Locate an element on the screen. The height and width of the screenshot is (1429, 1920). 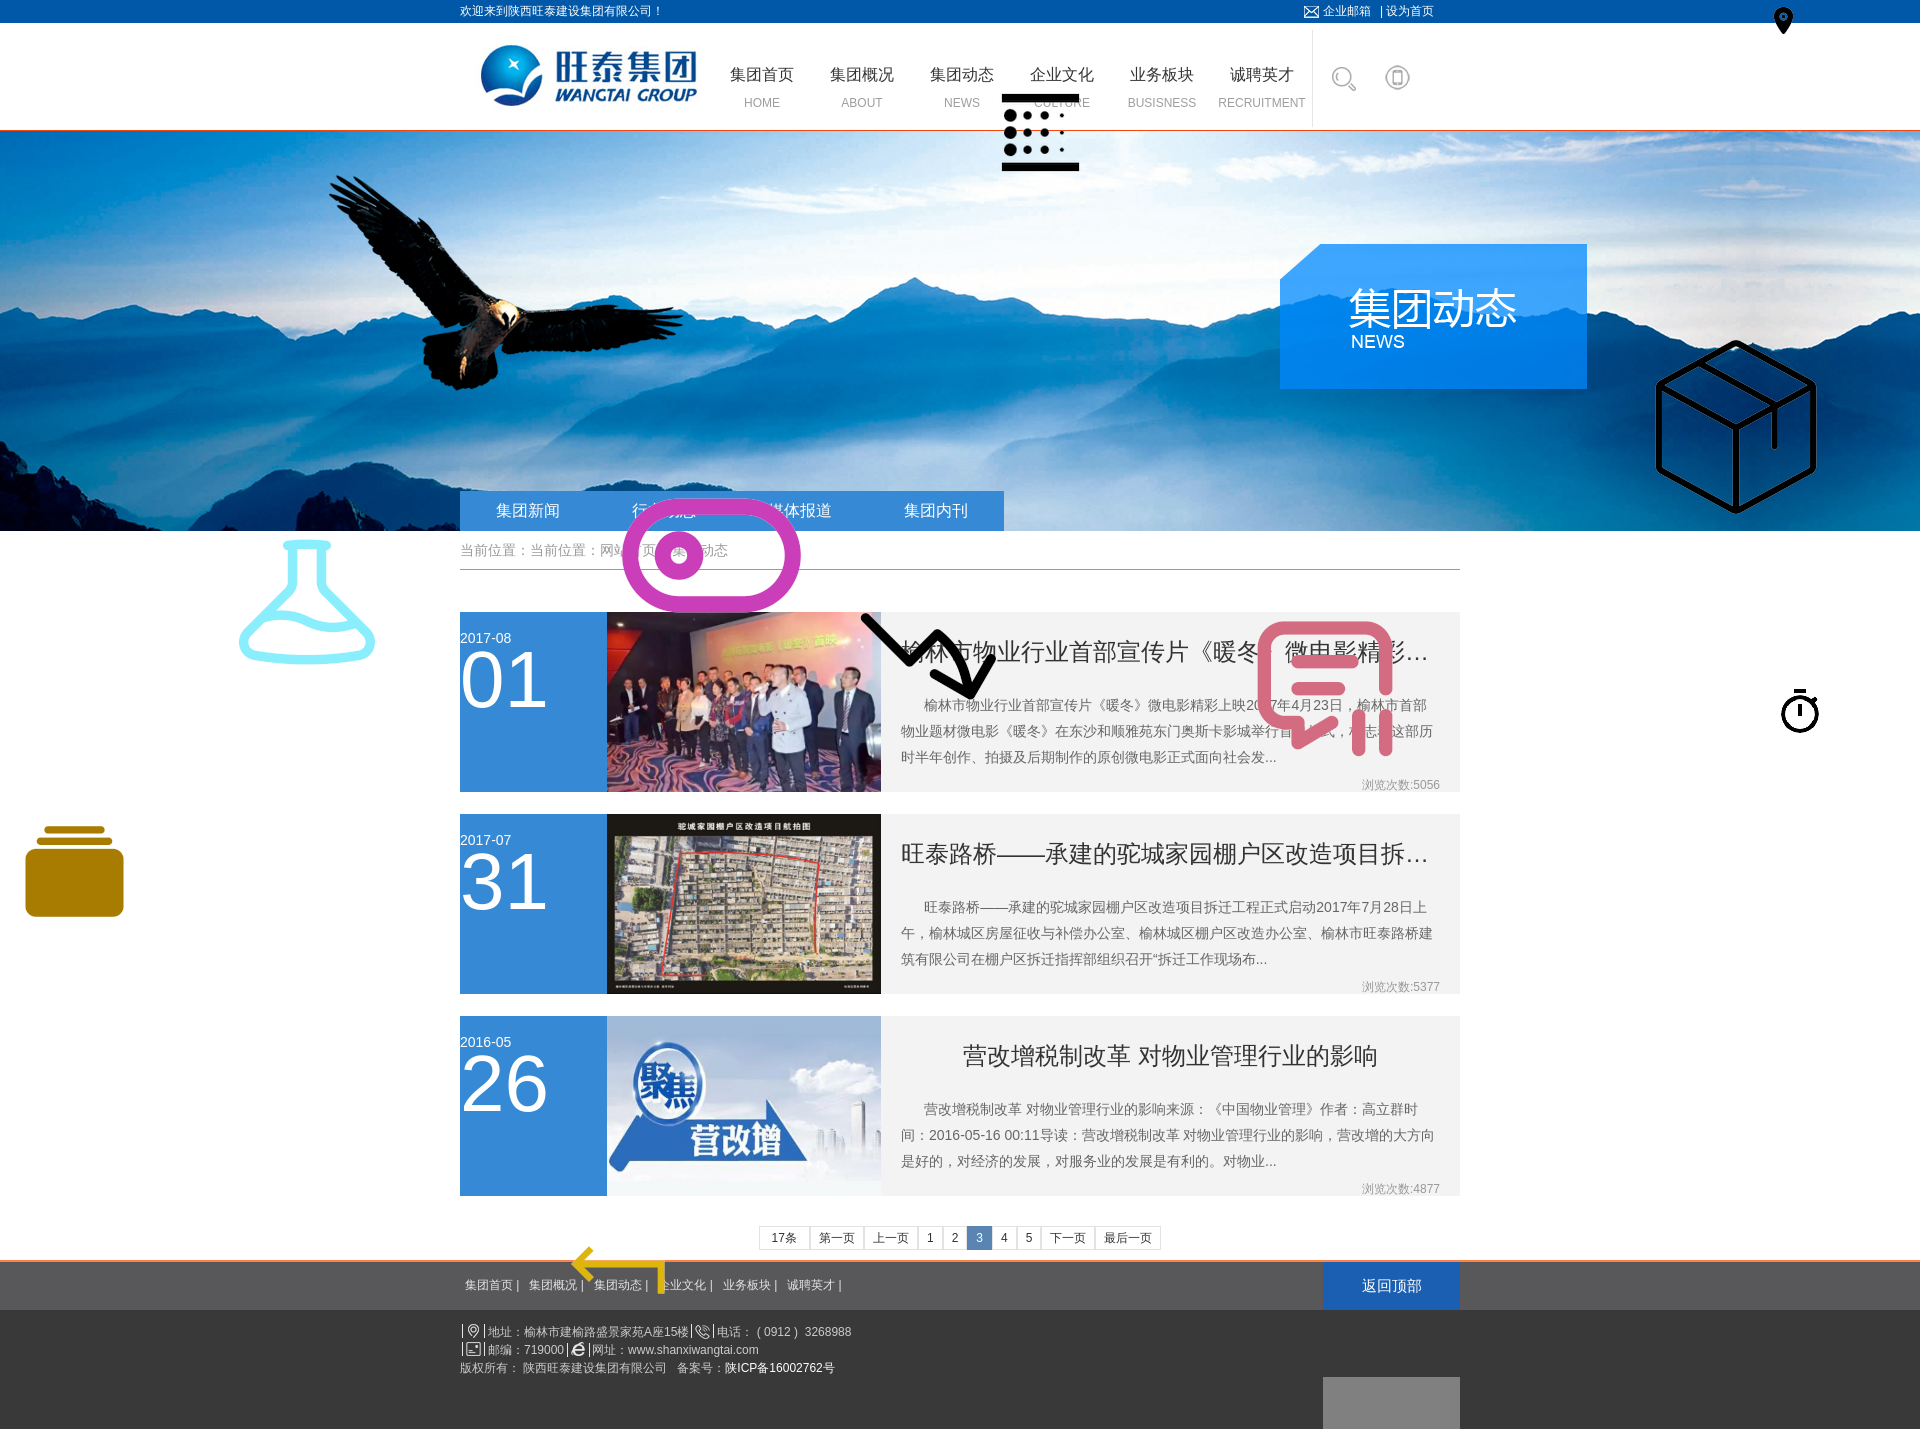
go back to previous screen is located at coordinates (618, 1270).